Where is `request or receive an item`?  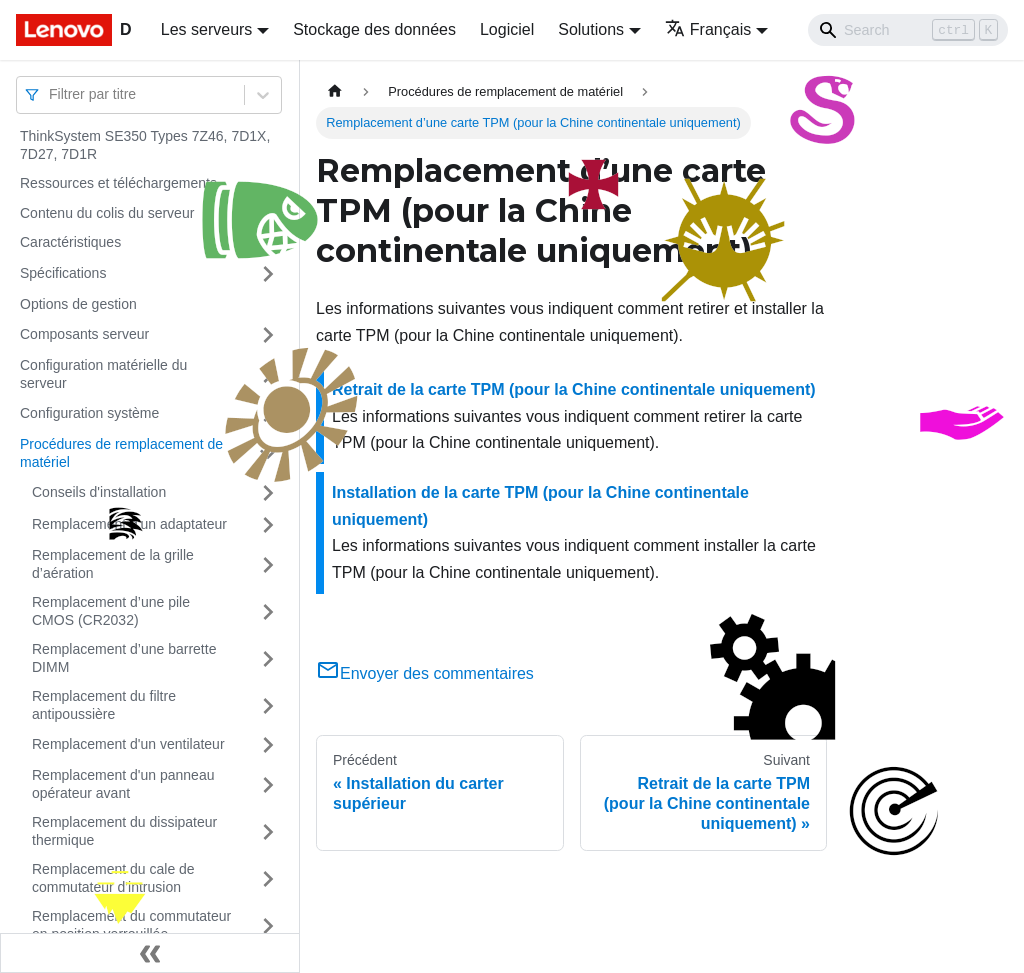 request or receive an item is located at coordinates (962, 423).